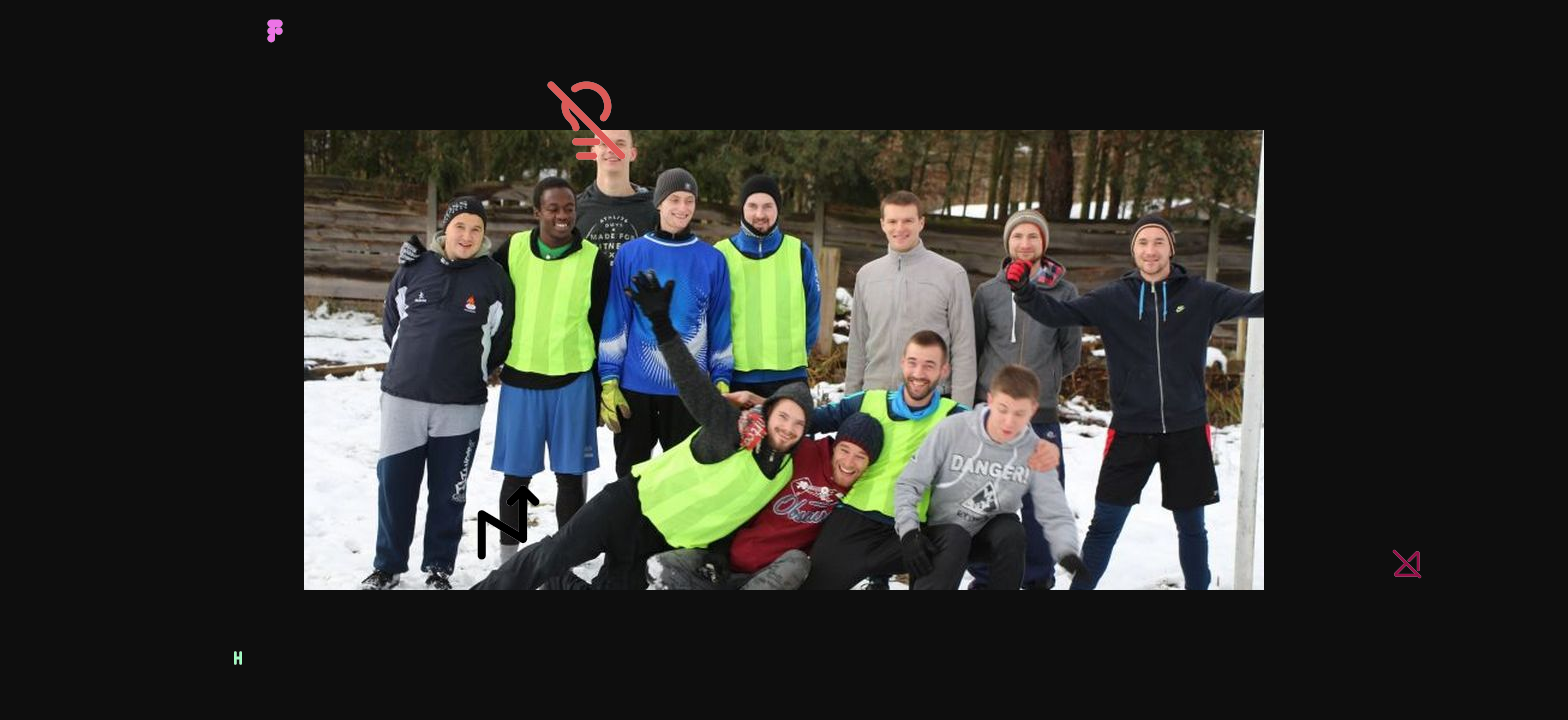 Image resolution: width=1568 pixels, height=720 pixels. Describe the element at coordinates (275, 31) in the screenshot. I see `open Figma design tool` at that location.